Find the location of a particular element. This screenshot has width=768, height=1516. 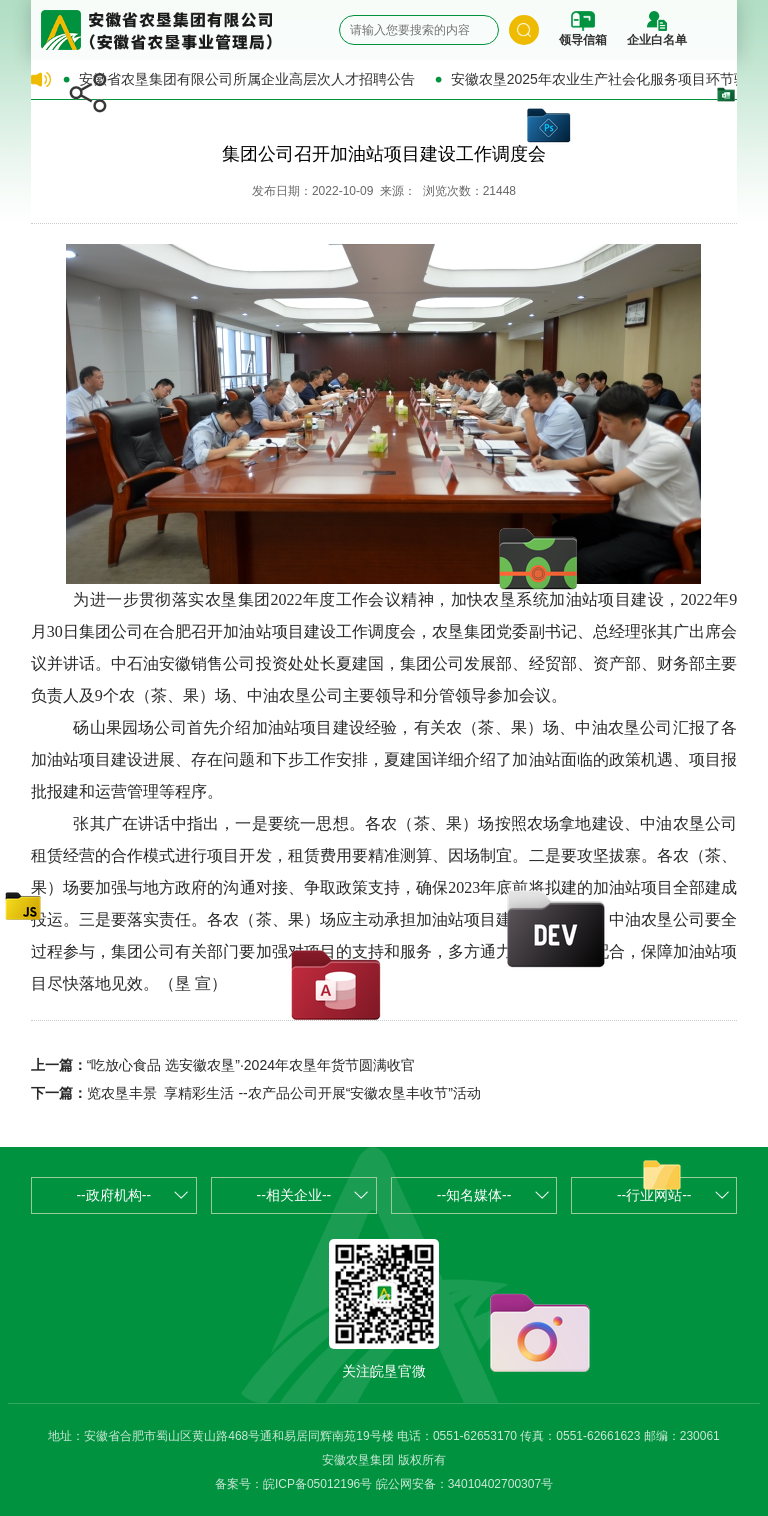

open folder containing pixel art or retro-style files is located at coordinates (662, 1176).